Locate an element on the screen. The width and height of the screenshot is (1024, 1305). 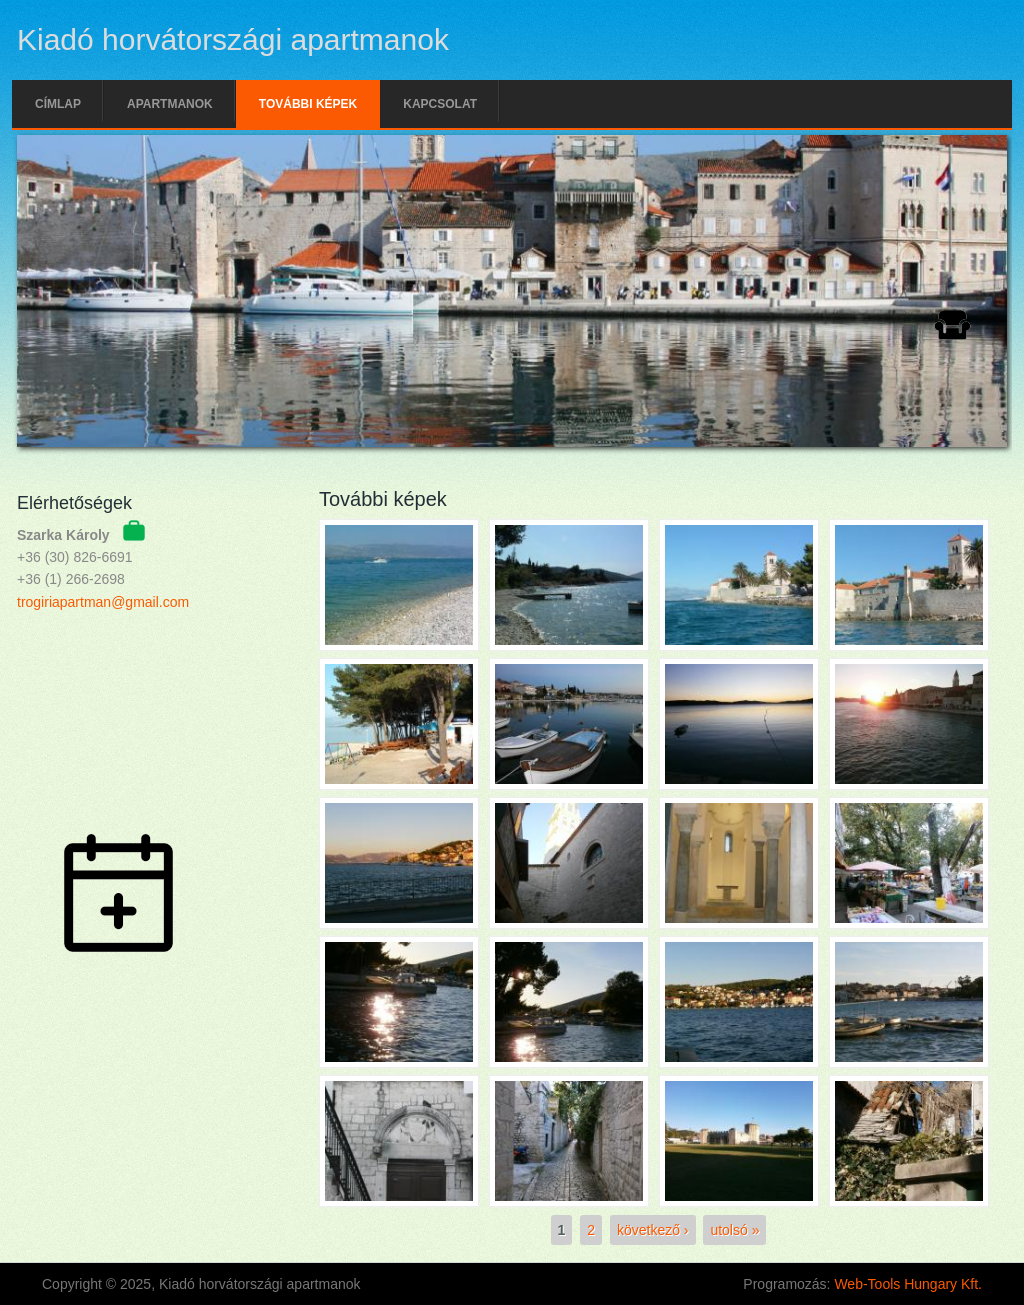
access work or business files is located at coordinates (134, 531).